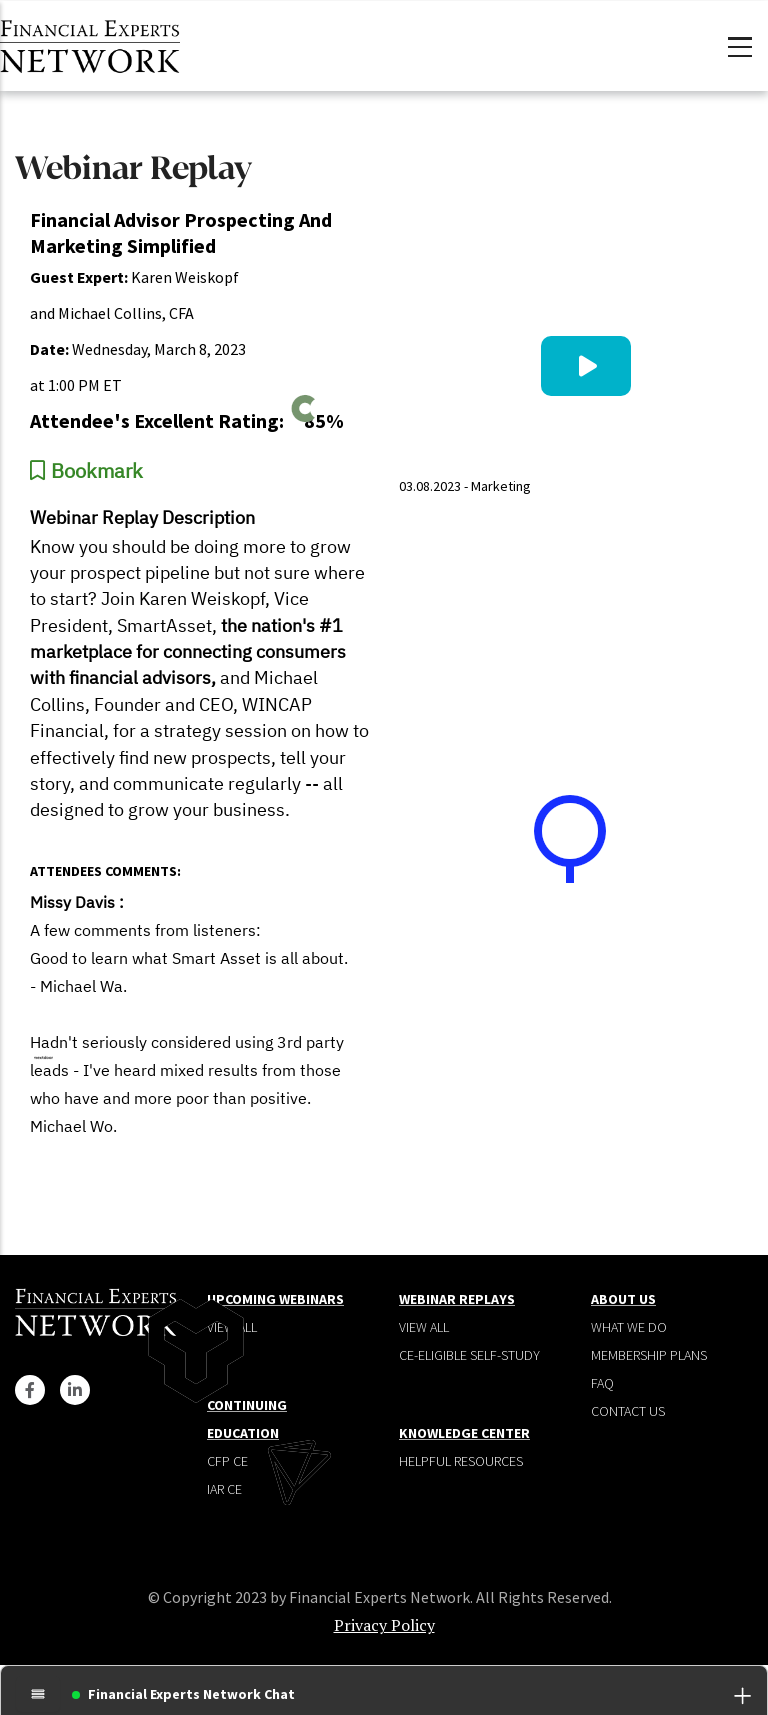 The image size is (768, 1715). I want to click on cuttlefish brand logo, so click(303, 408).